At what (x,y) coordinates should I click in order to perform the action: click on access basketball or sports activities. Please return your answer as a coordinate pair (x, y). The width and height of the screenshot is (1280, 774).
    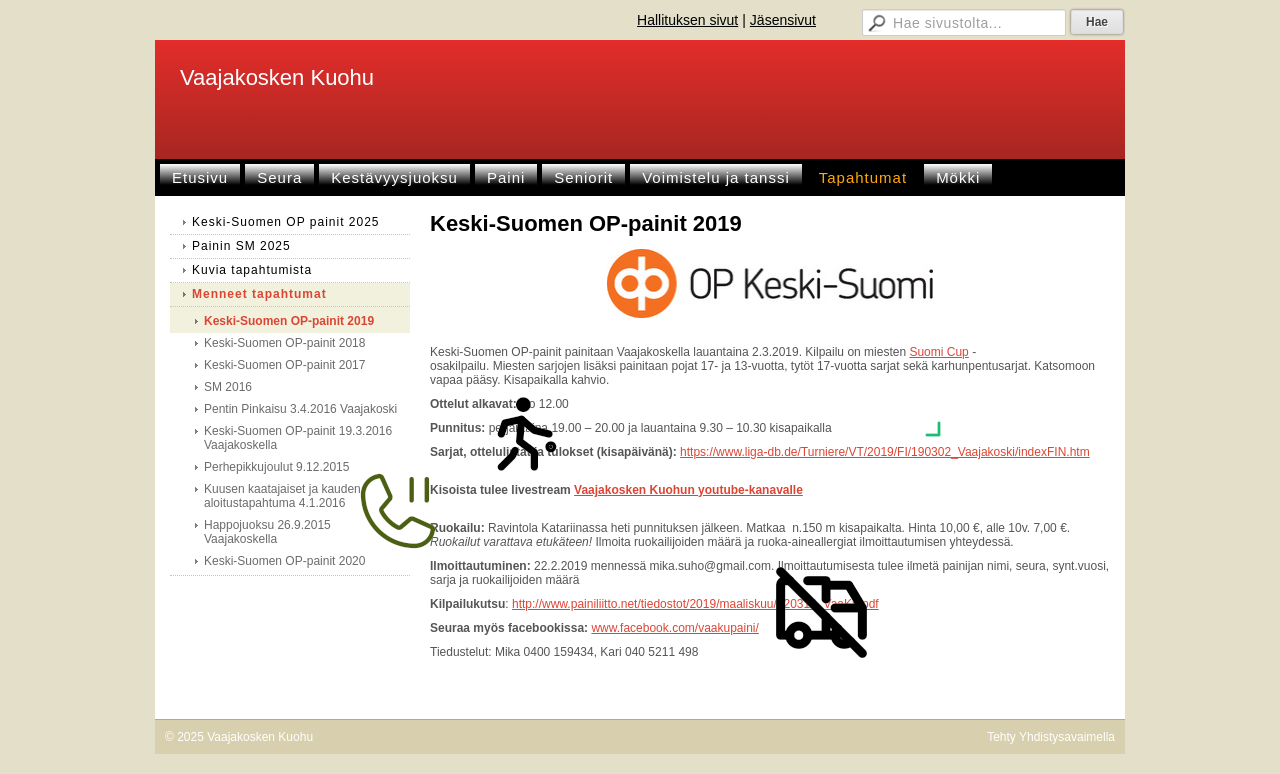
    Looking at the image, I should click on (527, 434).